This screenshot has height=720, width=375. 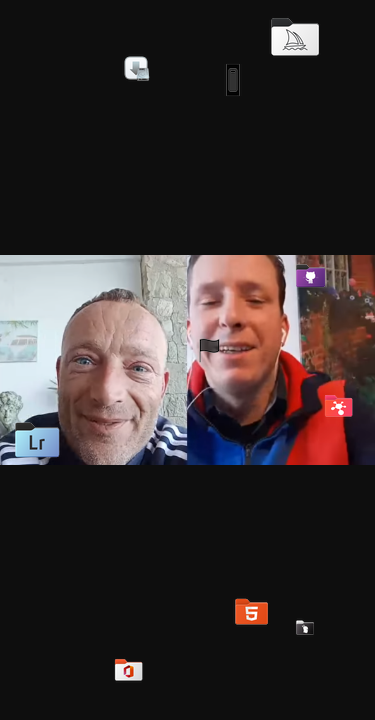 What do you see at coordinates (128, 670) in the screenshot?
I see `open microsoft office files folder` at bounding box center [128, 670].